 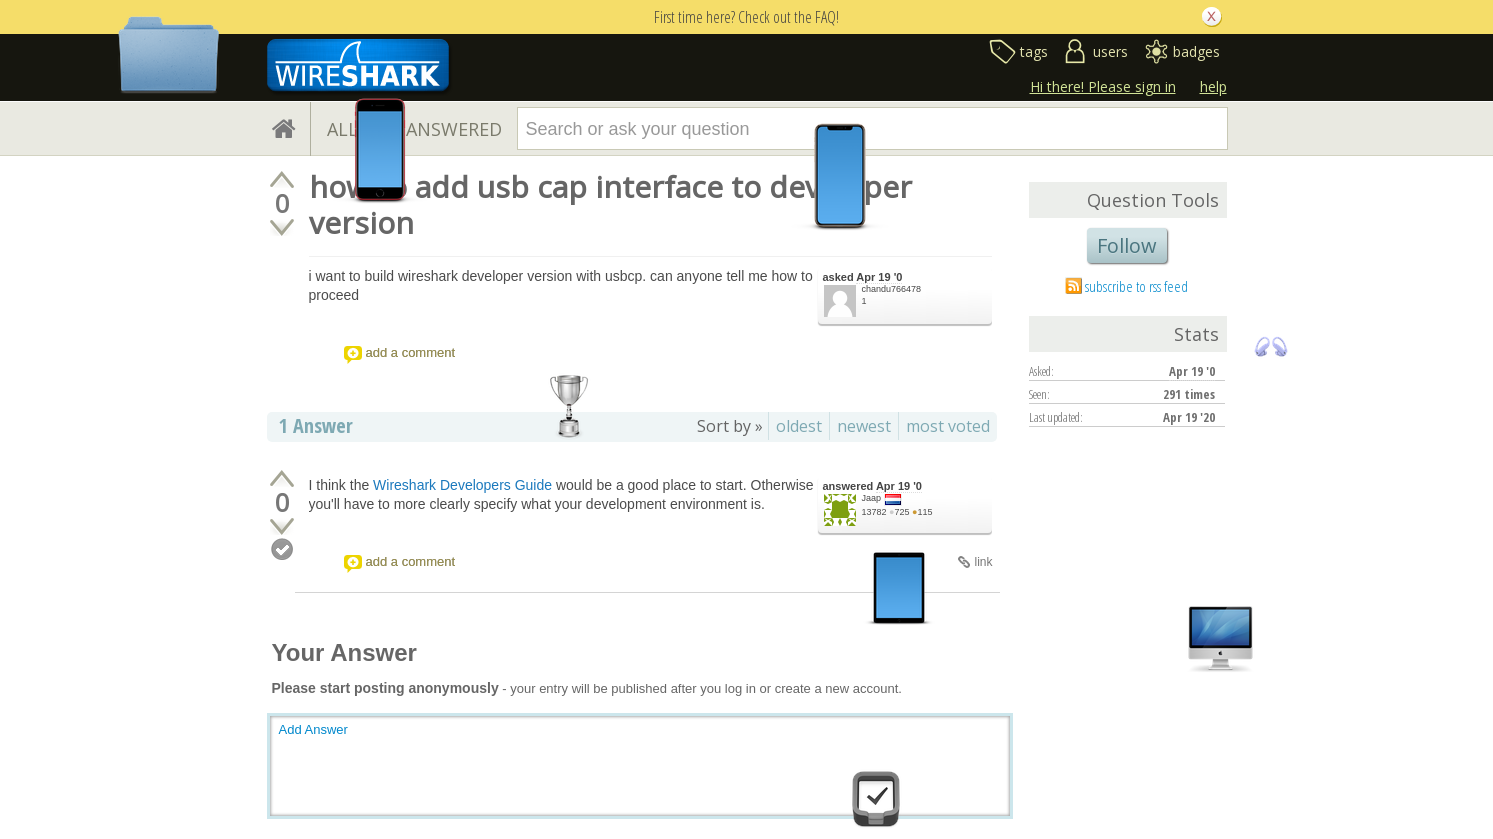 I want to click on indicates second place achievement or silver-tier ranking, so click(x=571, y=406).